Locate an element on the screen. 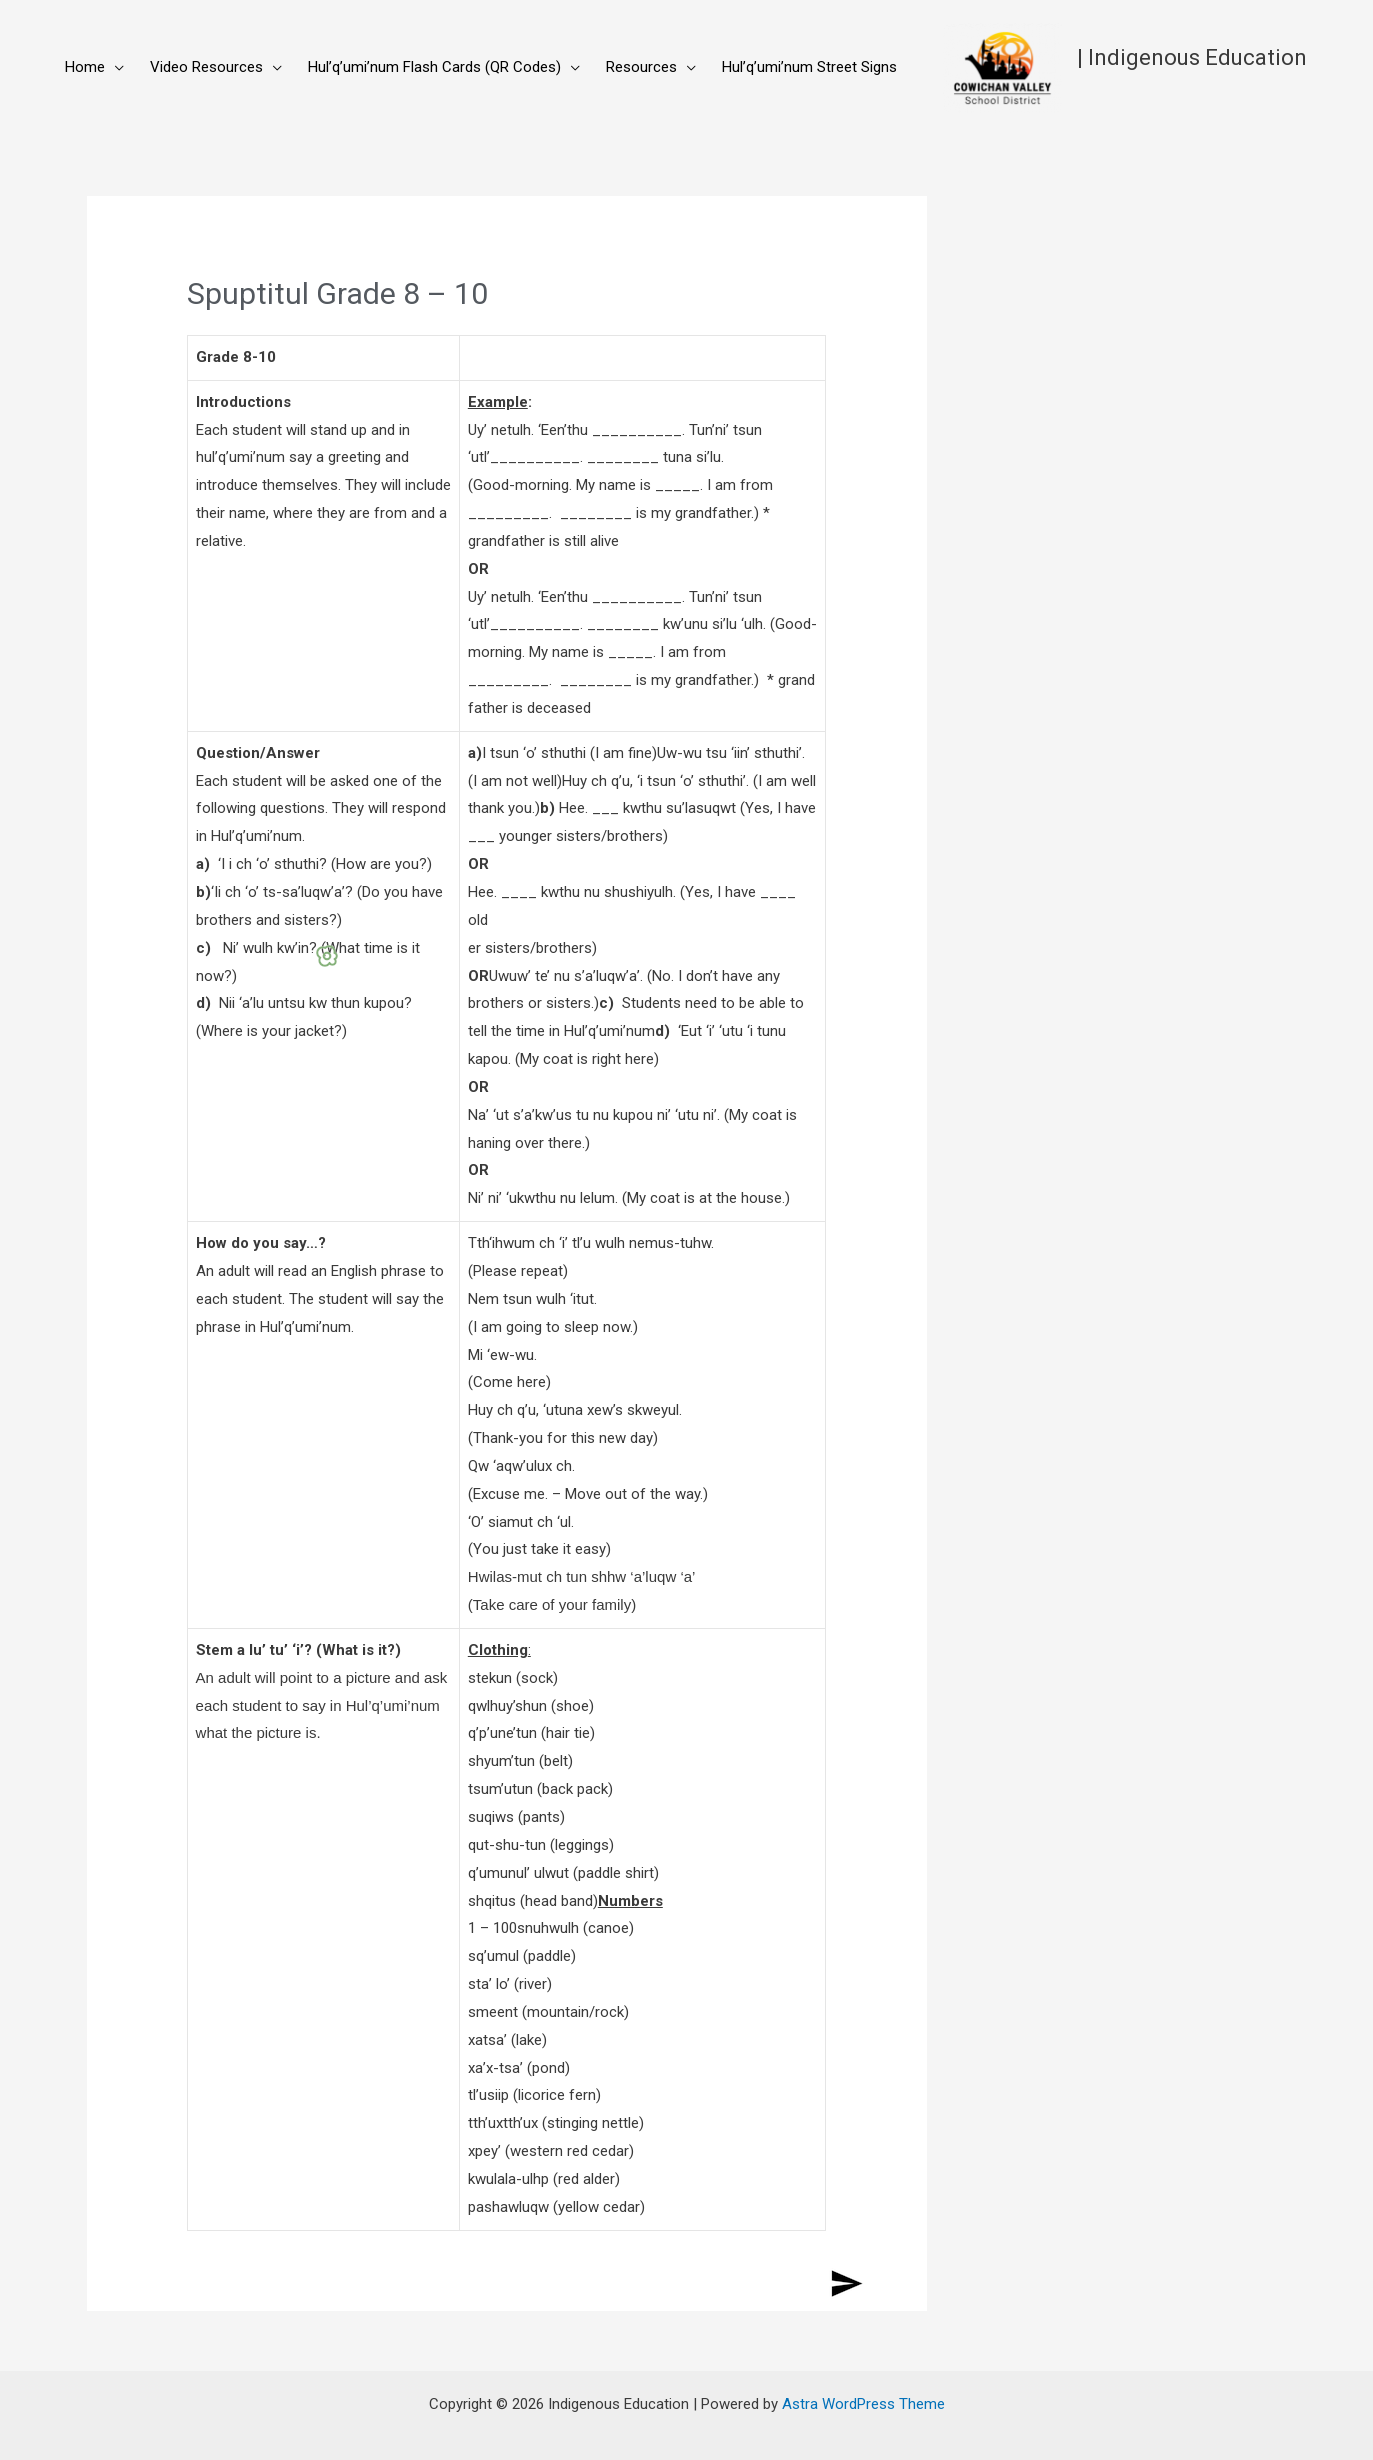 The image size is (1373, 2460). access breakfast or brunch recipes is located at coordinates (327, 956).